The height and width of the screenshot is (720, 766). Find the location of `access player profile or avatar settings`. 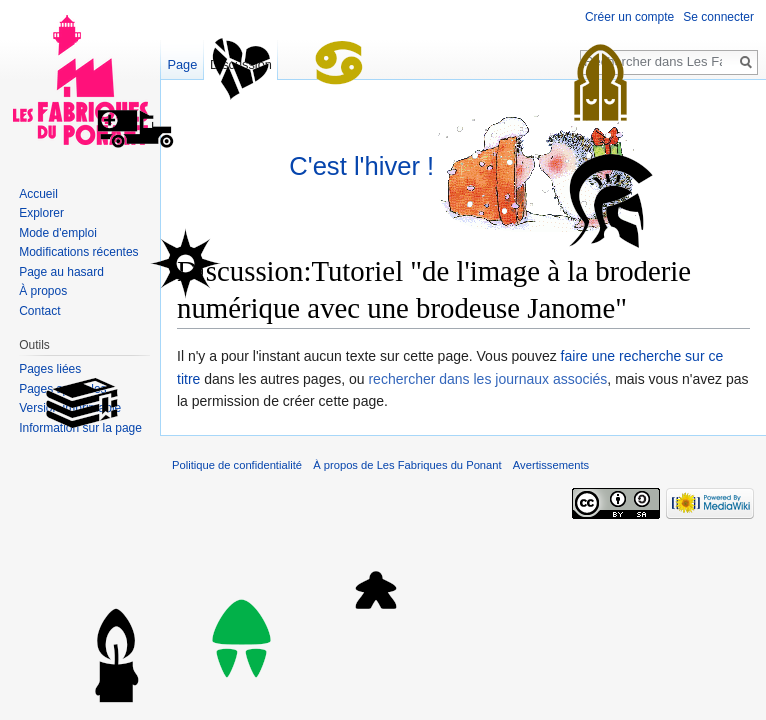

access player profile or avatar settings is located at coordinates (376, 590).